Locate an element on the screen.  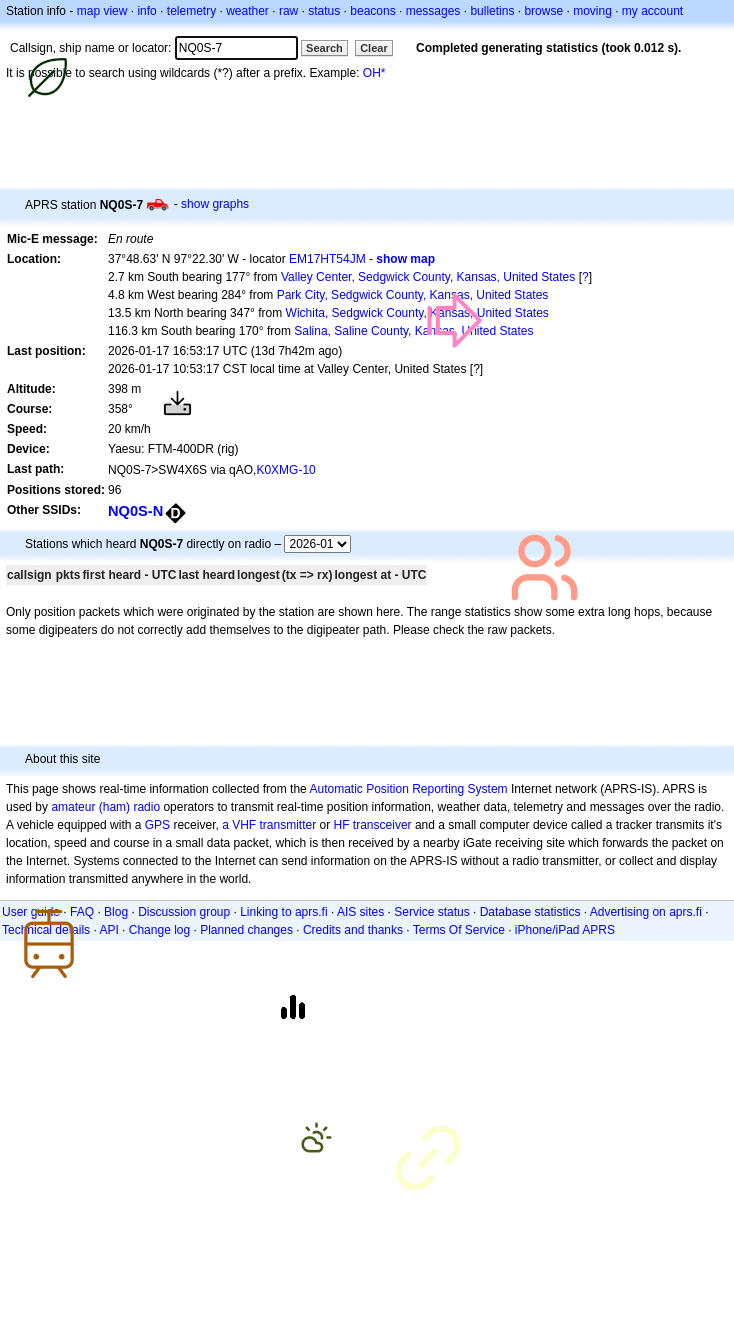
copy or share a link is located at coordinates (428, 1158).